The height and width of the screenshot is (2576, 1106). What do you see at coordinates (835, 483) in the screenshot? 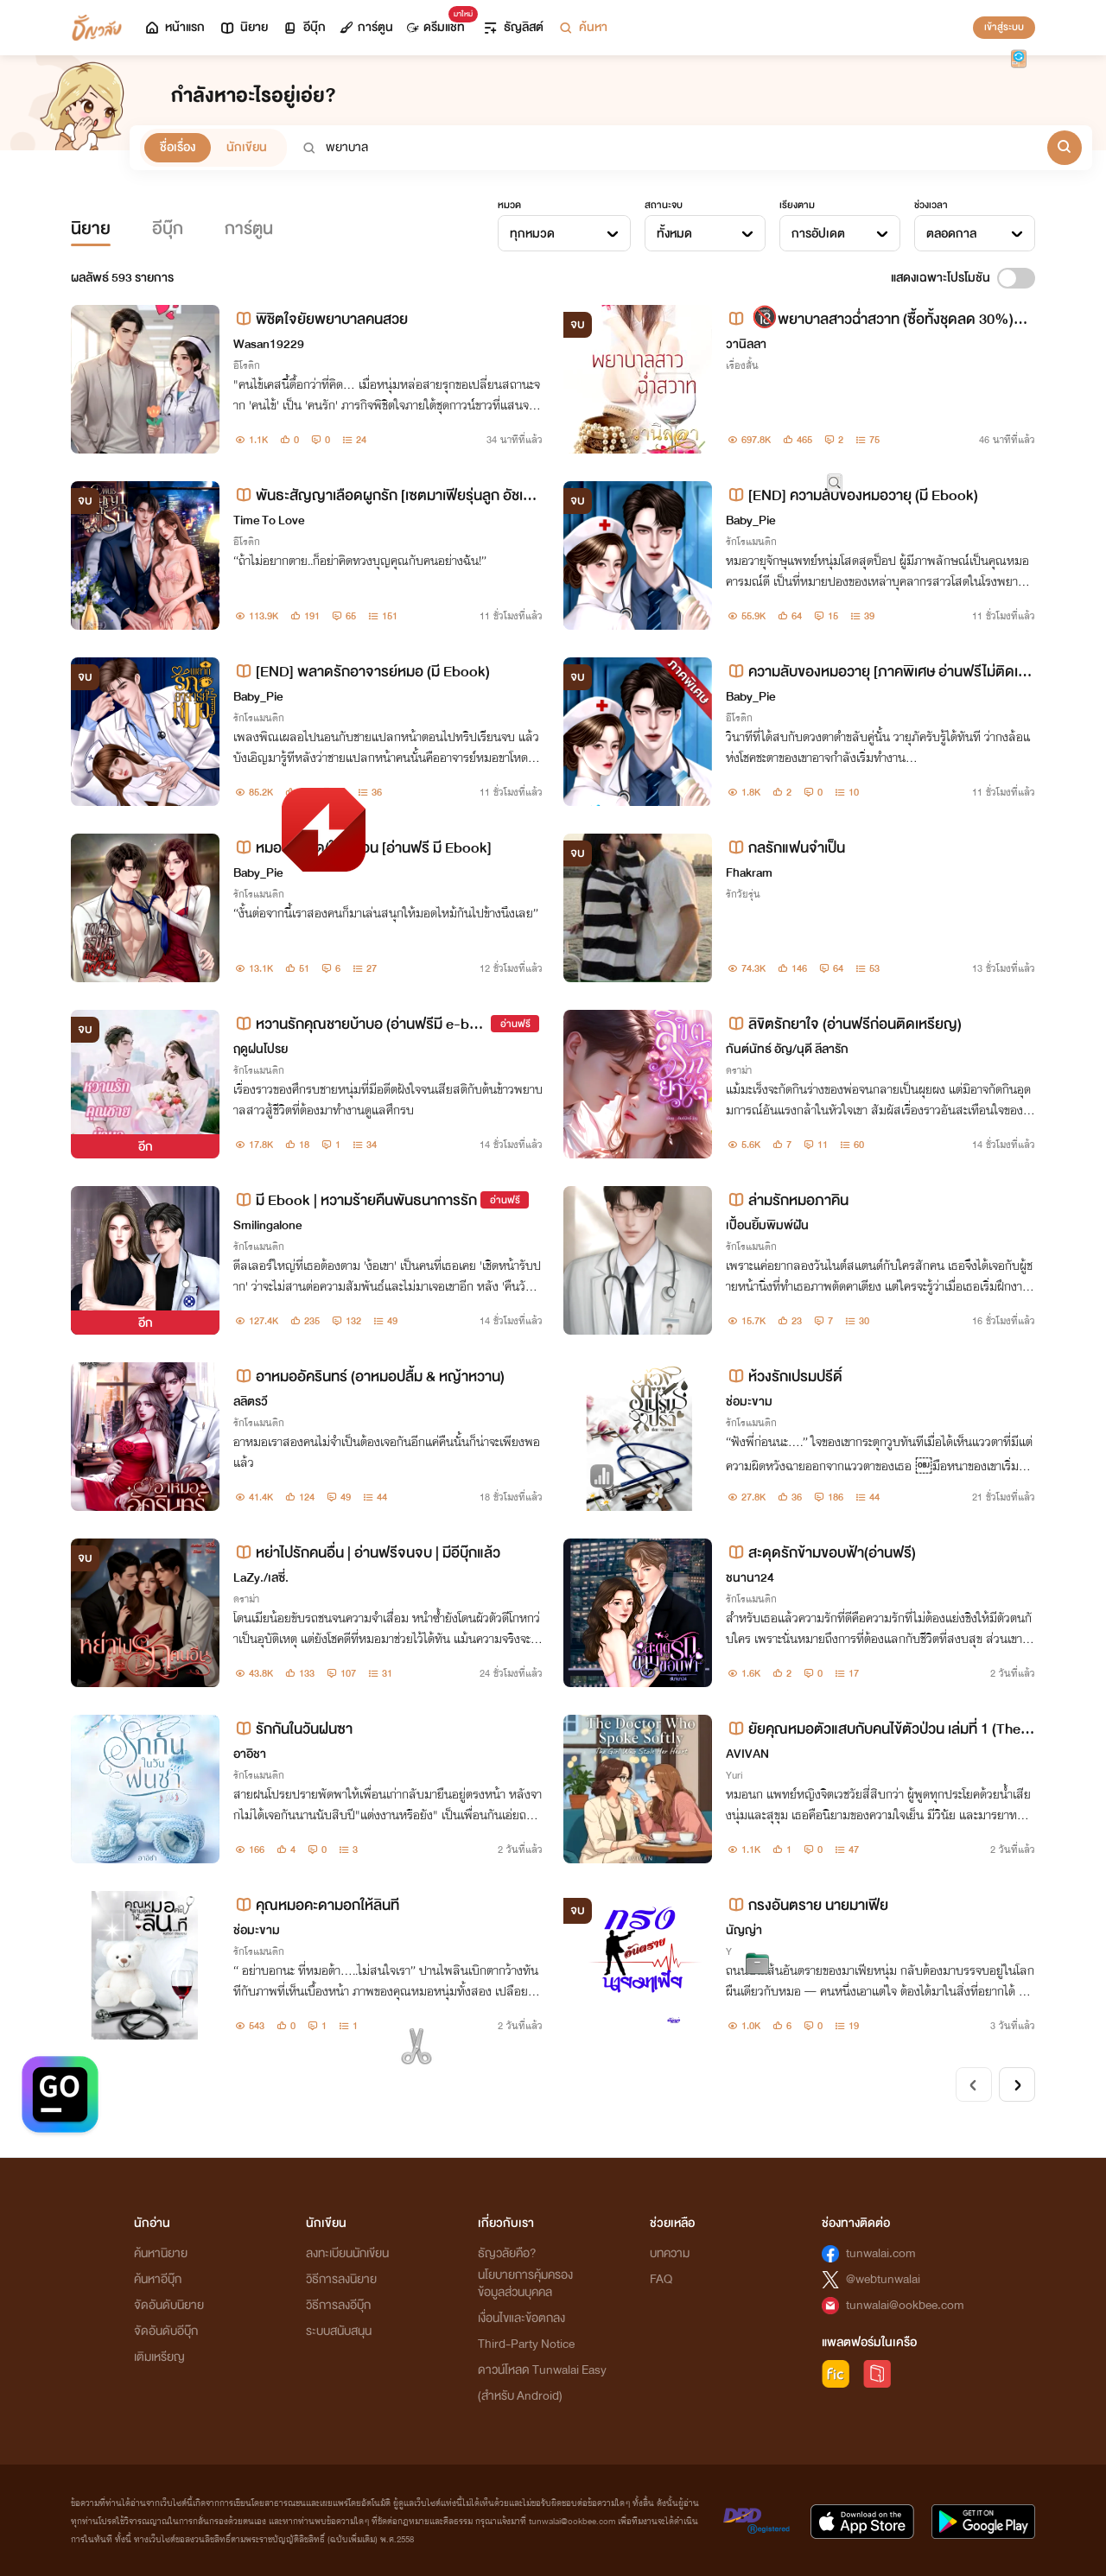
I see `open the log viewer application` at bounding box center [835, 483].